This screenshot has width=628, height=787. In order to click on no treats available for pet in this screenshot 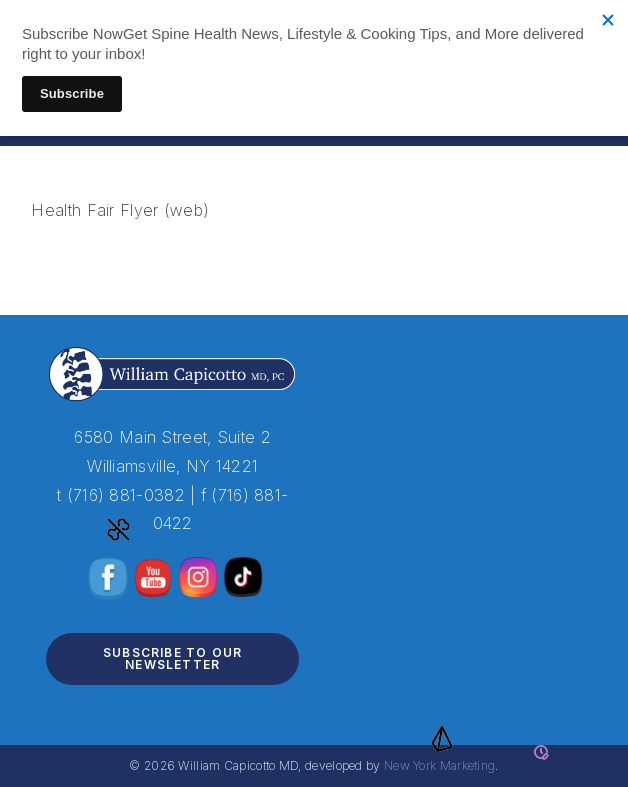, I will do `click(118, 529)`.